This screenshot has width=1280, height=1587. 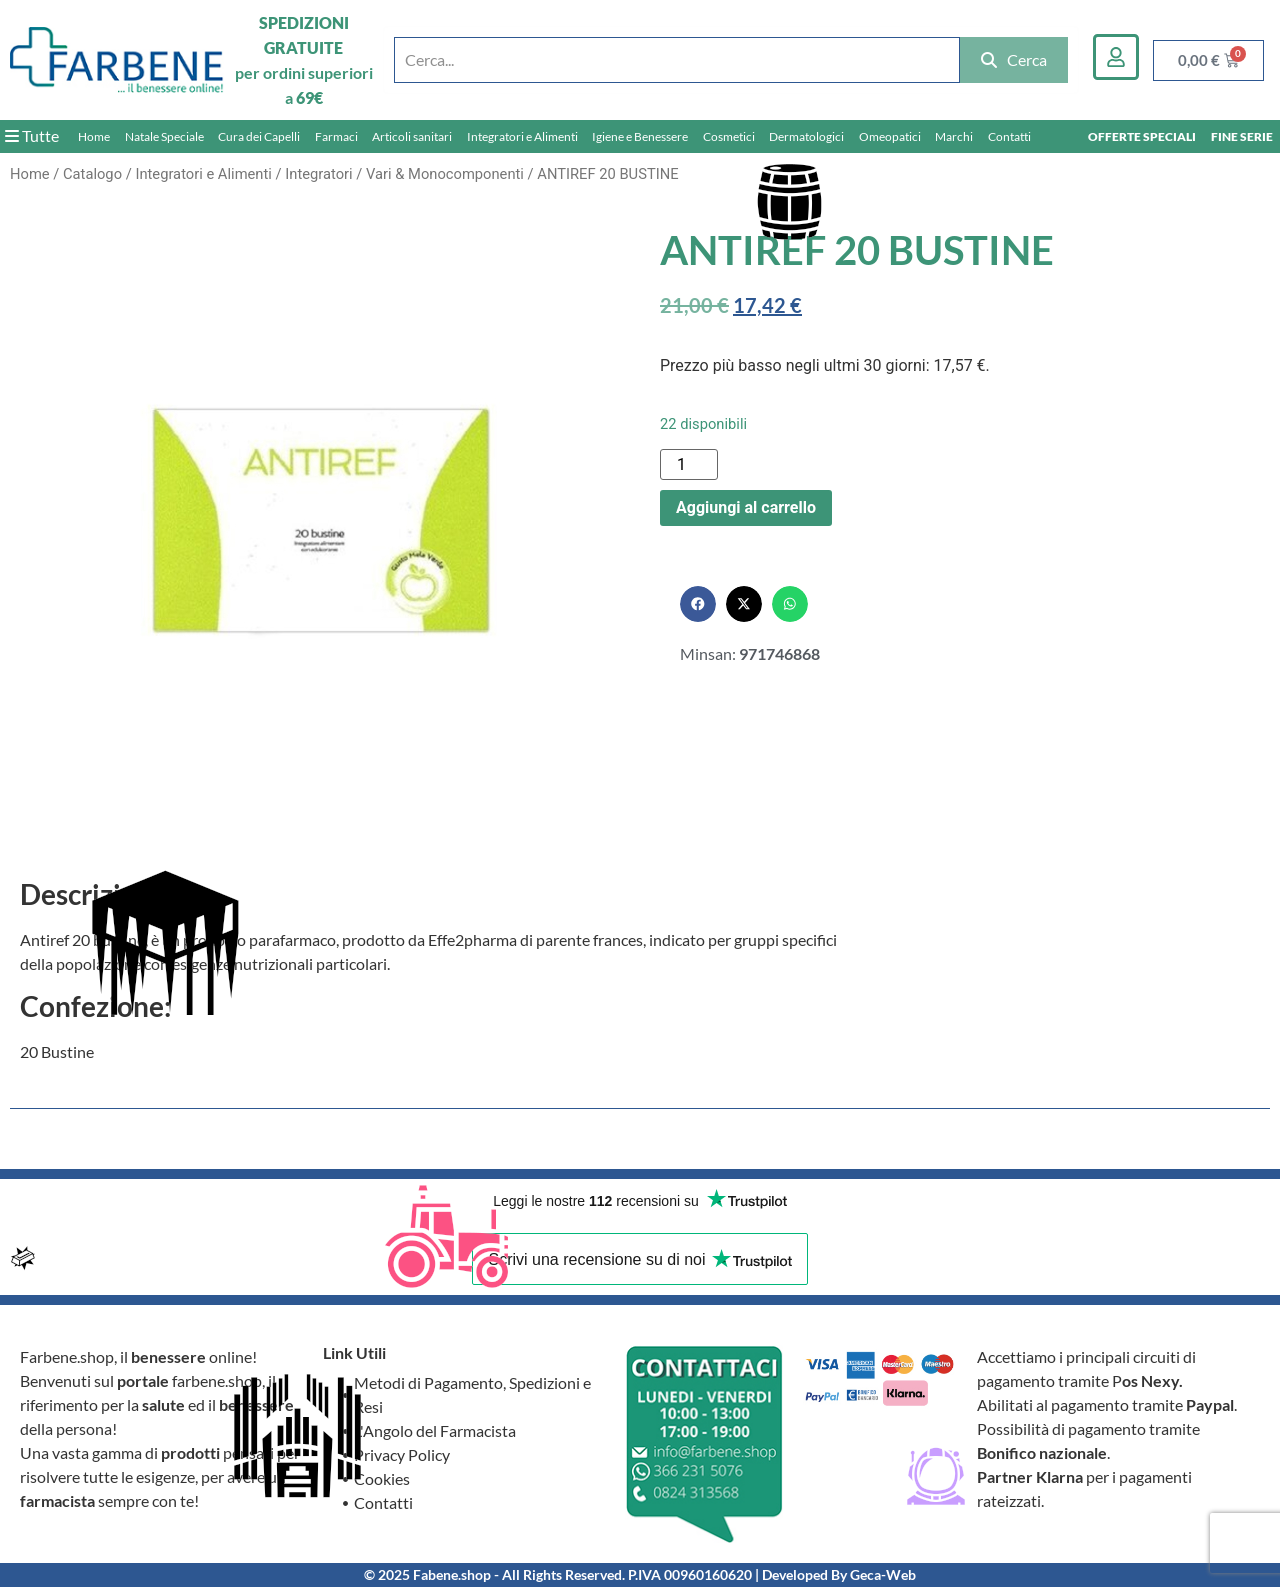 I want to click on indicates a frozen or locked item in gameplay, so click(x=164, y=941).